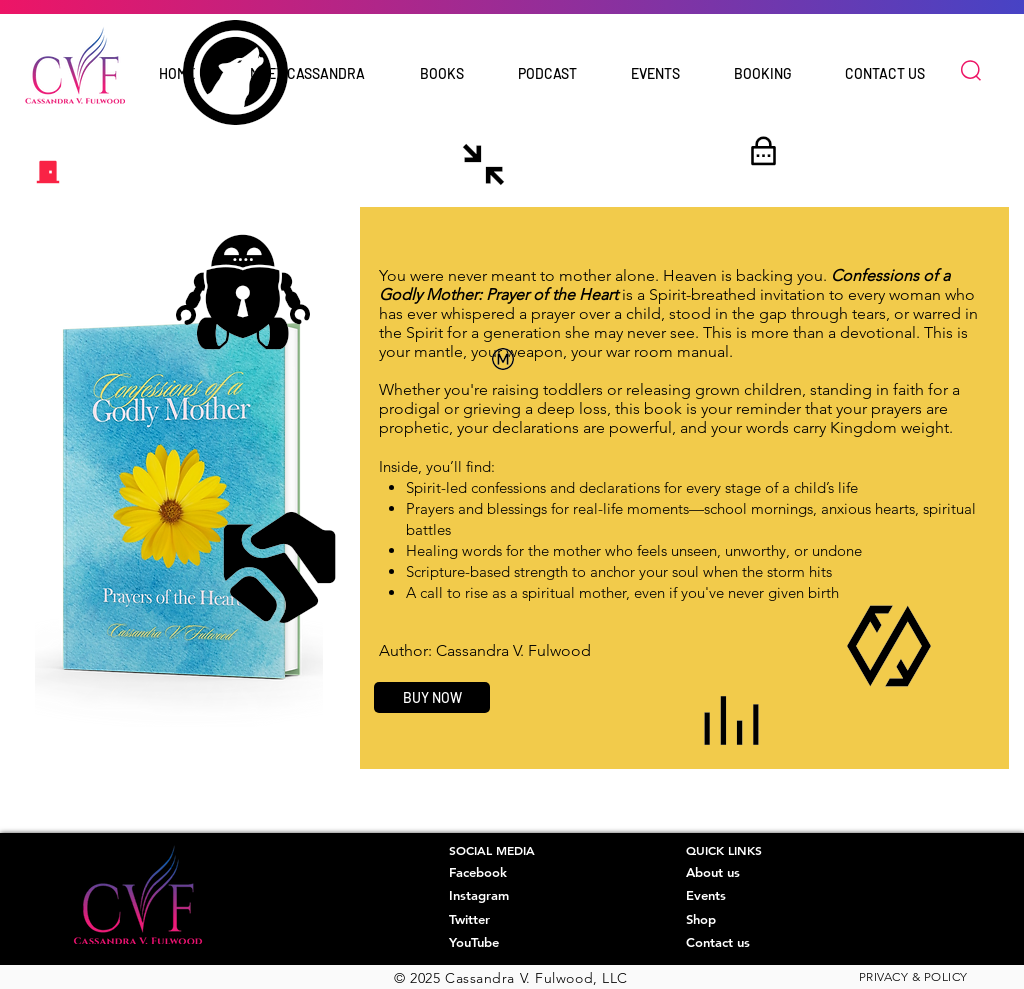 The height and width of the screenshot is (989, 1024). Describe the element at coordinates (503, 359) in the screenshot. I see `open the Paris Metro transit app` at that location.